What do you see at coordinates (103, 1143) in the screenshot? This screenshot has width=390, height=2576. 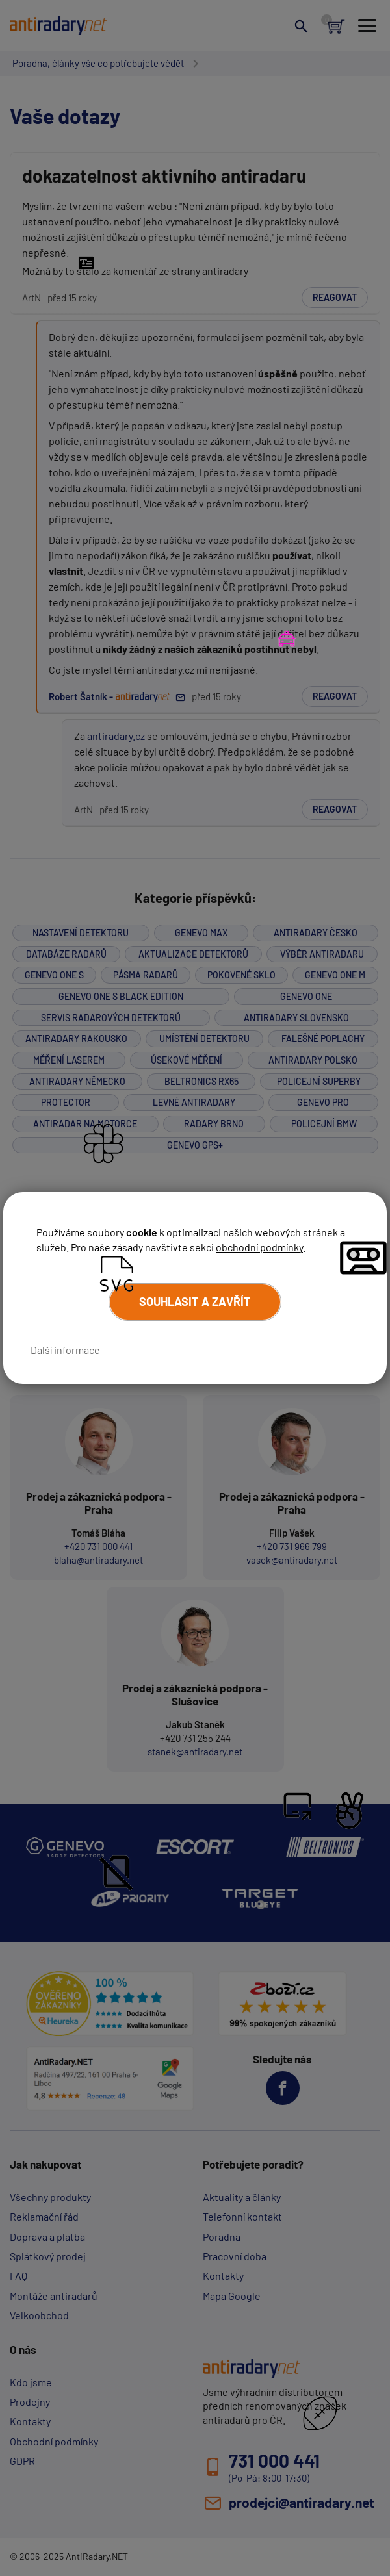 I see `open Slack messaging app` at bounding box center [103, 1143].